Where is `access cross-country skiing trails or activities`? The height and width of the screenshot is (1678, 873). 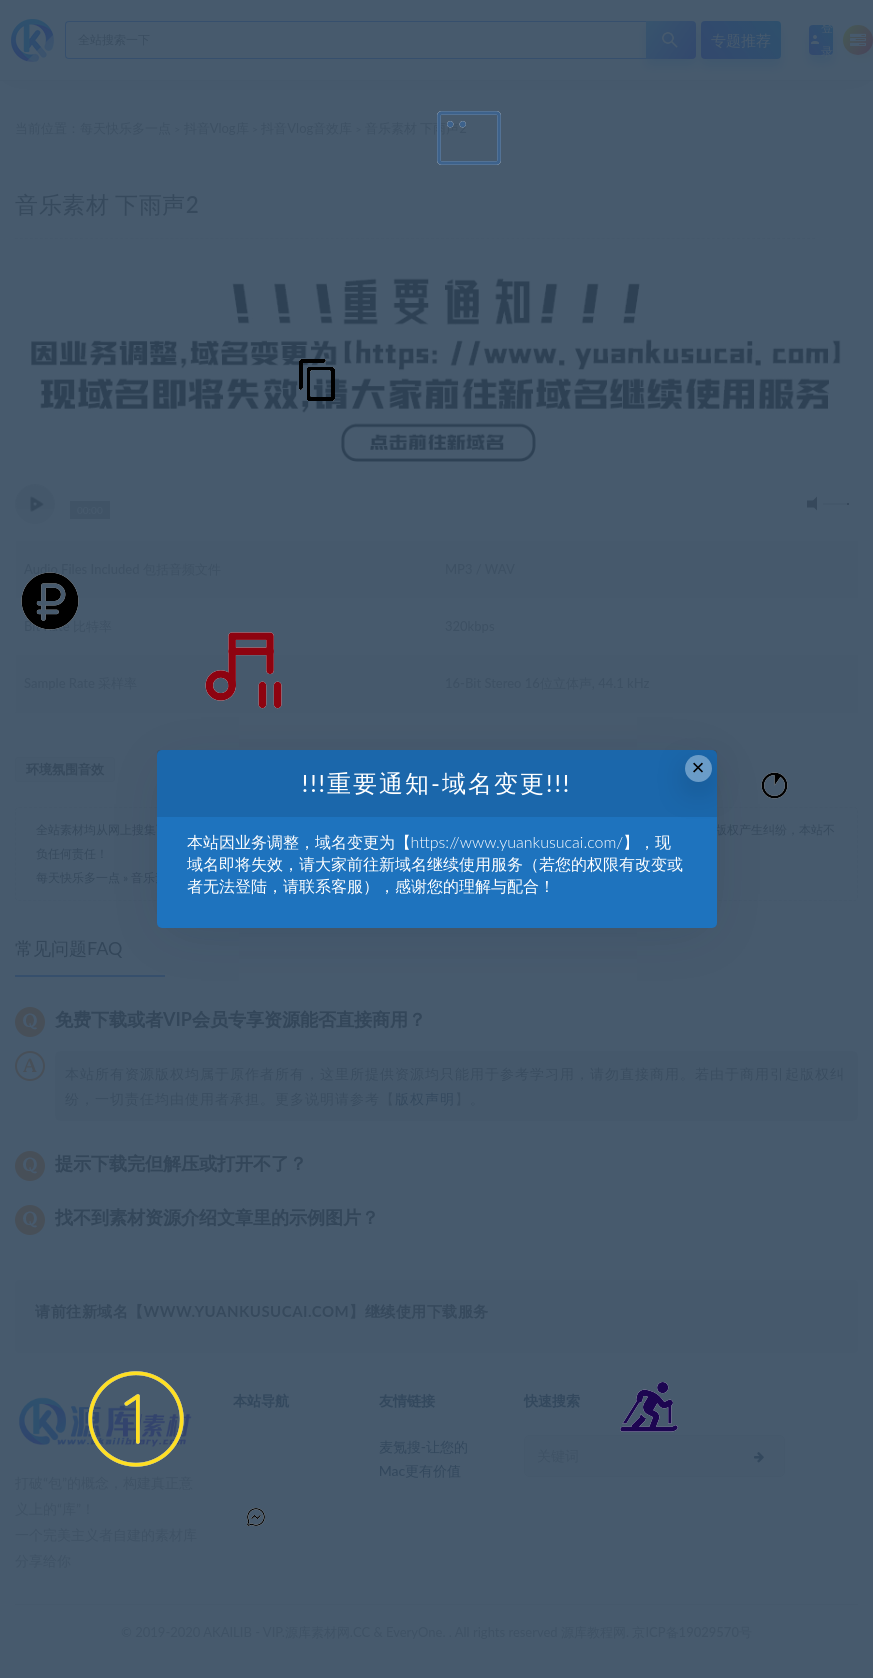
access cross-country skiing trails or activities is located at coordinates (649, 1406).